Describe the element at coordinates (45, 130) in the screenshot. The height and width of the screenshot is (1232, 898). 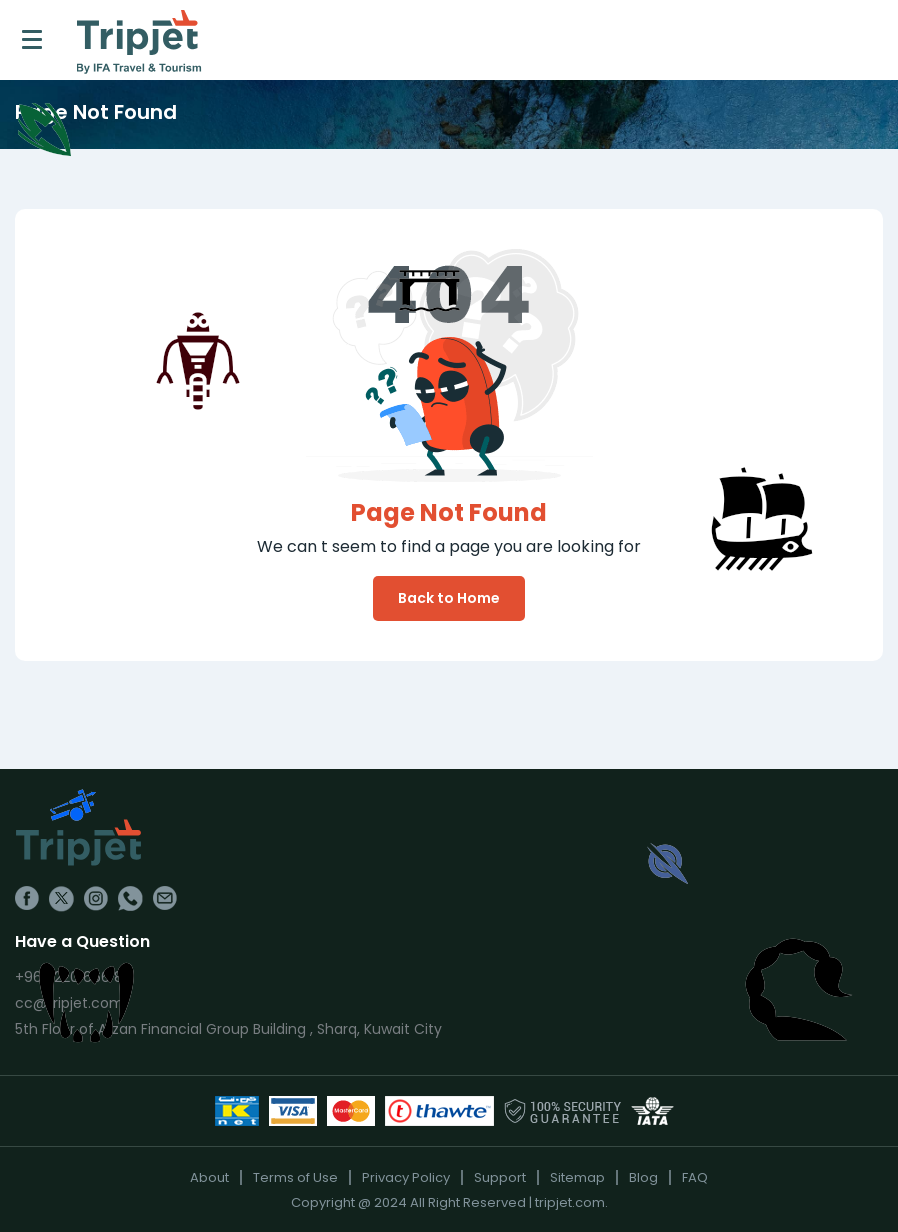
I see `throw or launch a dagger attack` at that location.